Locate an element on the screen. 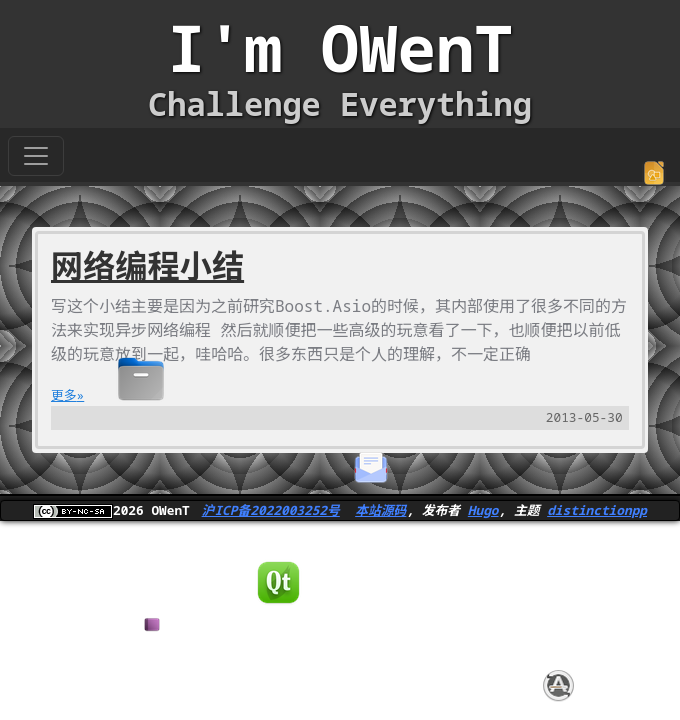  access the desktop folder is located at coordinates (152, 624).